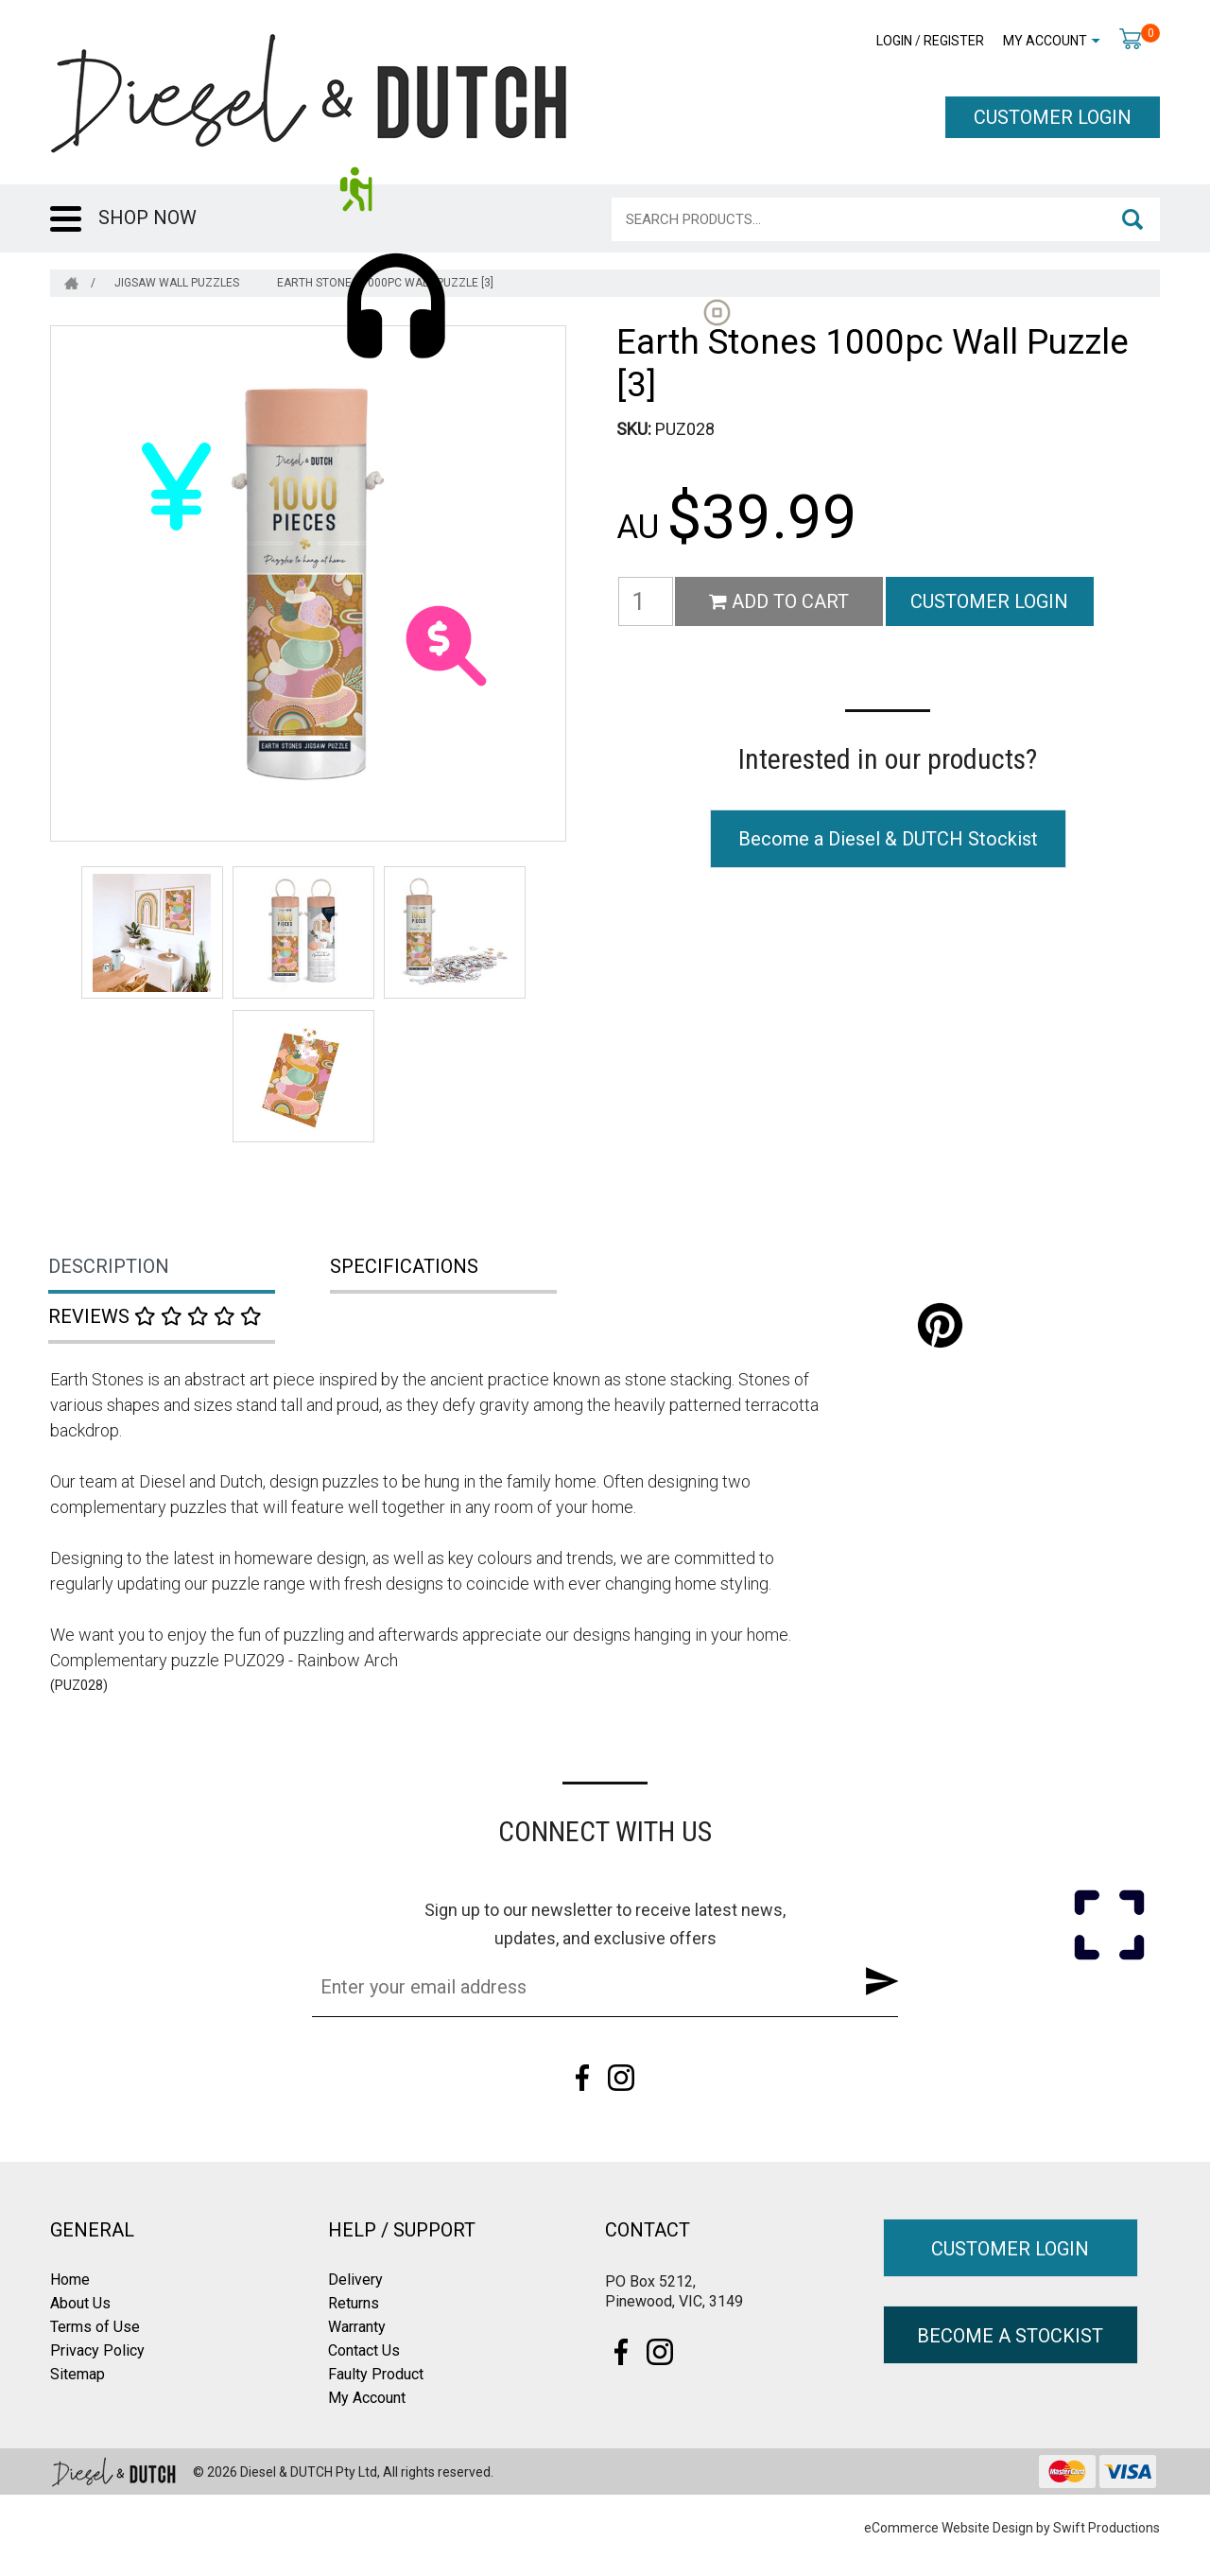 This screenshot has height=2576, width=1210. What do you see at coordinates (940, 1325) in the screenshot?
I see `open the Pinterest app` at bounding box center [940, 1325].